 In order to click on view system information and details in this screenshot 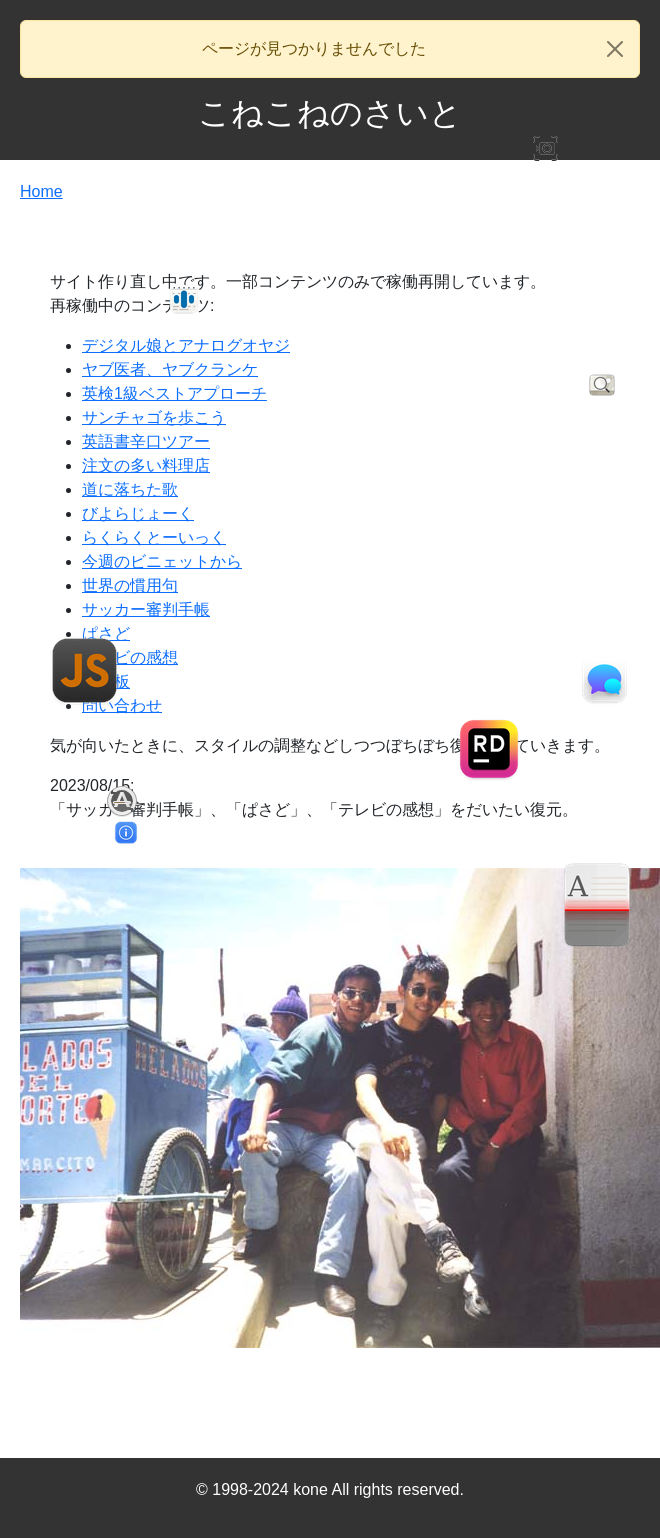, I will do `click(126, 833)`.